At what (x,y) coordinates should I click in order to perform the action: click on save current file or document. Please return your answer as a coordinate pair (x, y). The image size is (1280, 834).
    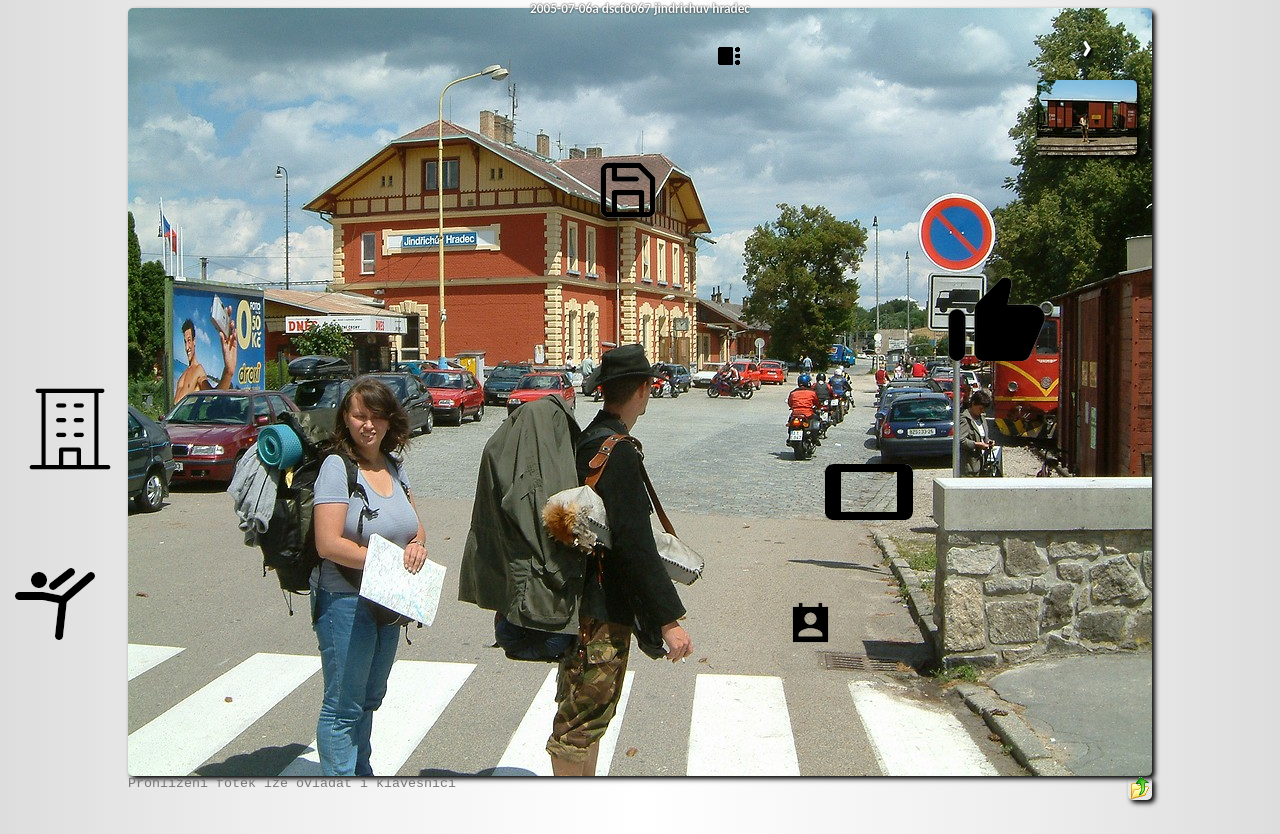
    Looking at the image, I should click on (628, 190).